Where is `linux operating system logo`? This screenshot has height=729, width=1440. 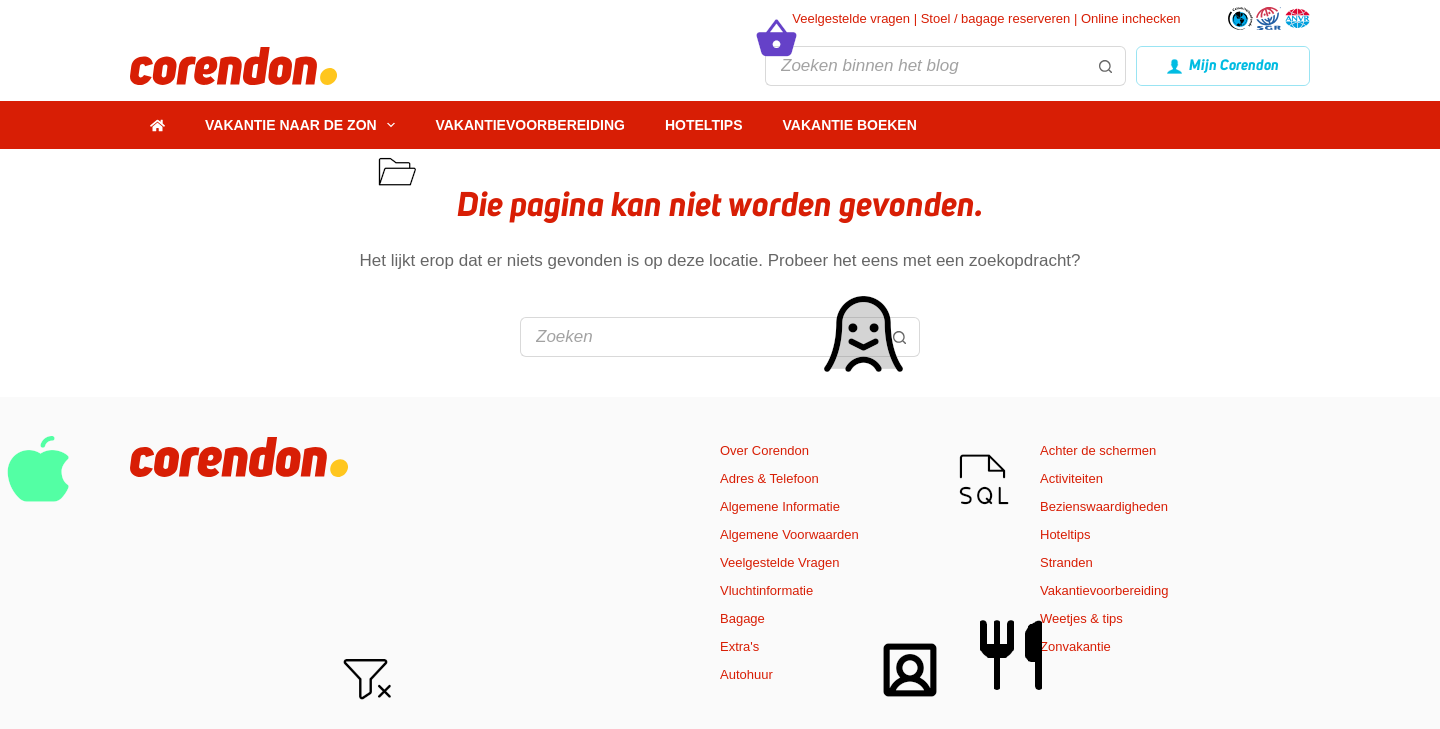
linux operating system logo is located at coordinates (863, 338).